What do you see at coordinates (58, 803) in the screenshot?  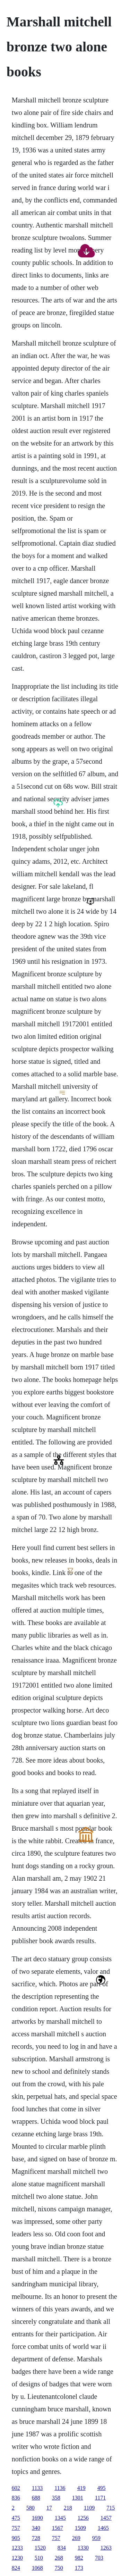 I see `upload file to cloud storage` at bounding box center [58, 803].